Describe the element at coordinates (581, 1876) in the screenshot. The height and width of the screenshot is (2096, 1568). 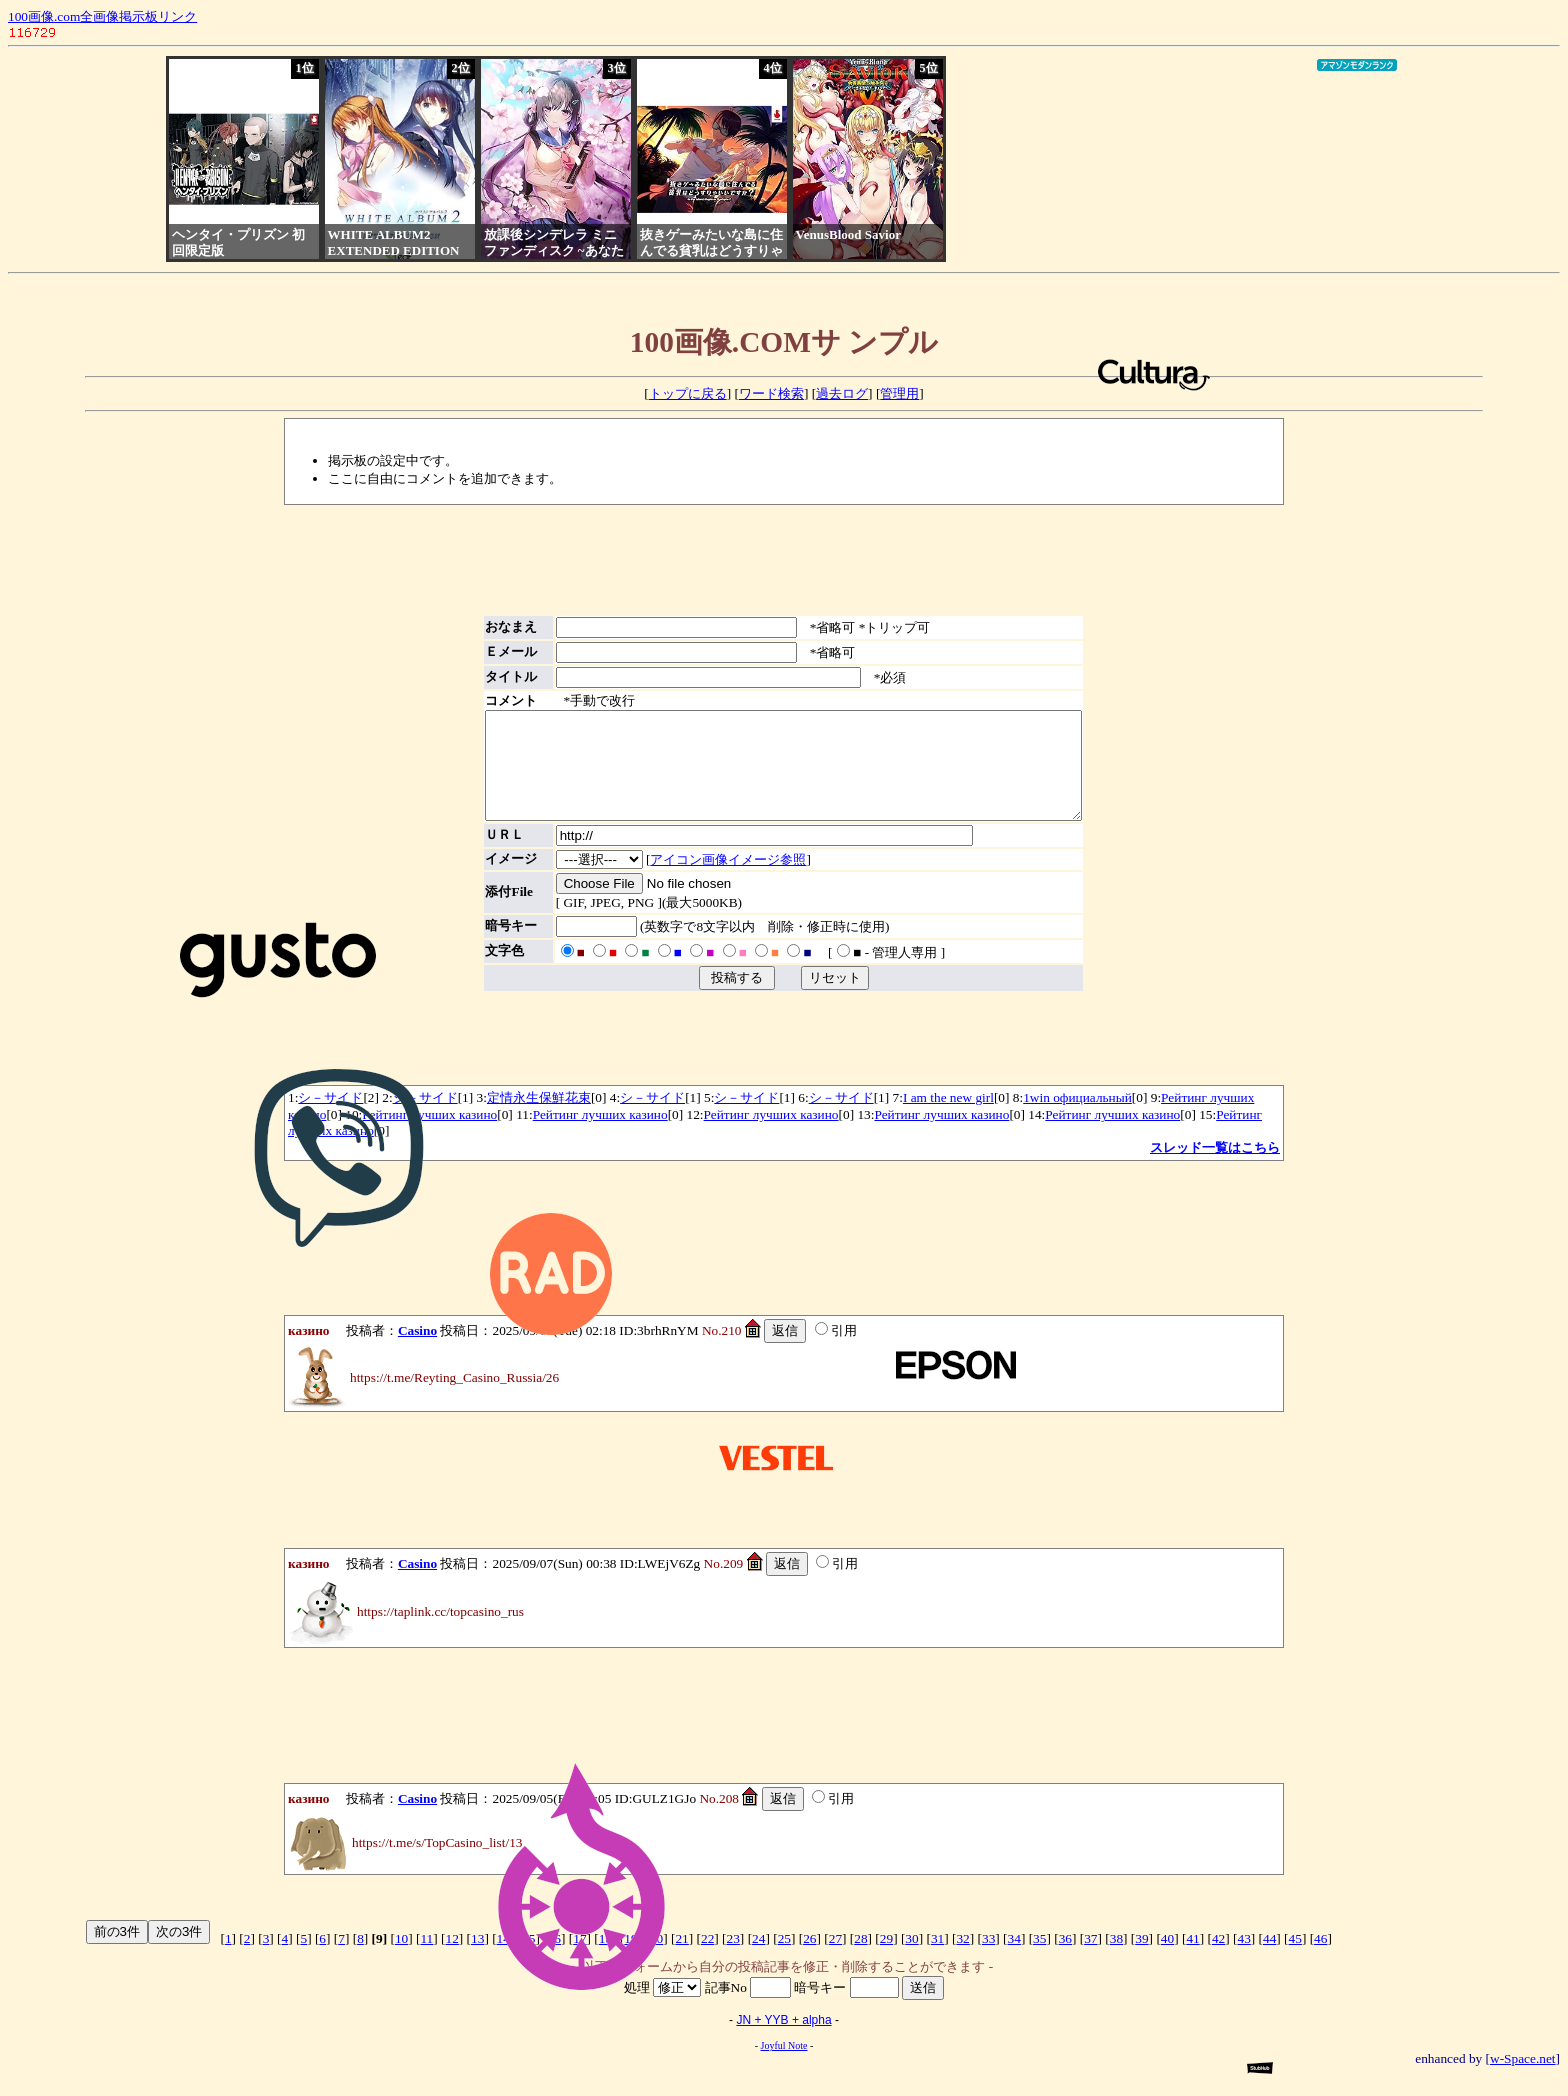
I see `visit wikimedia commons` at that location.